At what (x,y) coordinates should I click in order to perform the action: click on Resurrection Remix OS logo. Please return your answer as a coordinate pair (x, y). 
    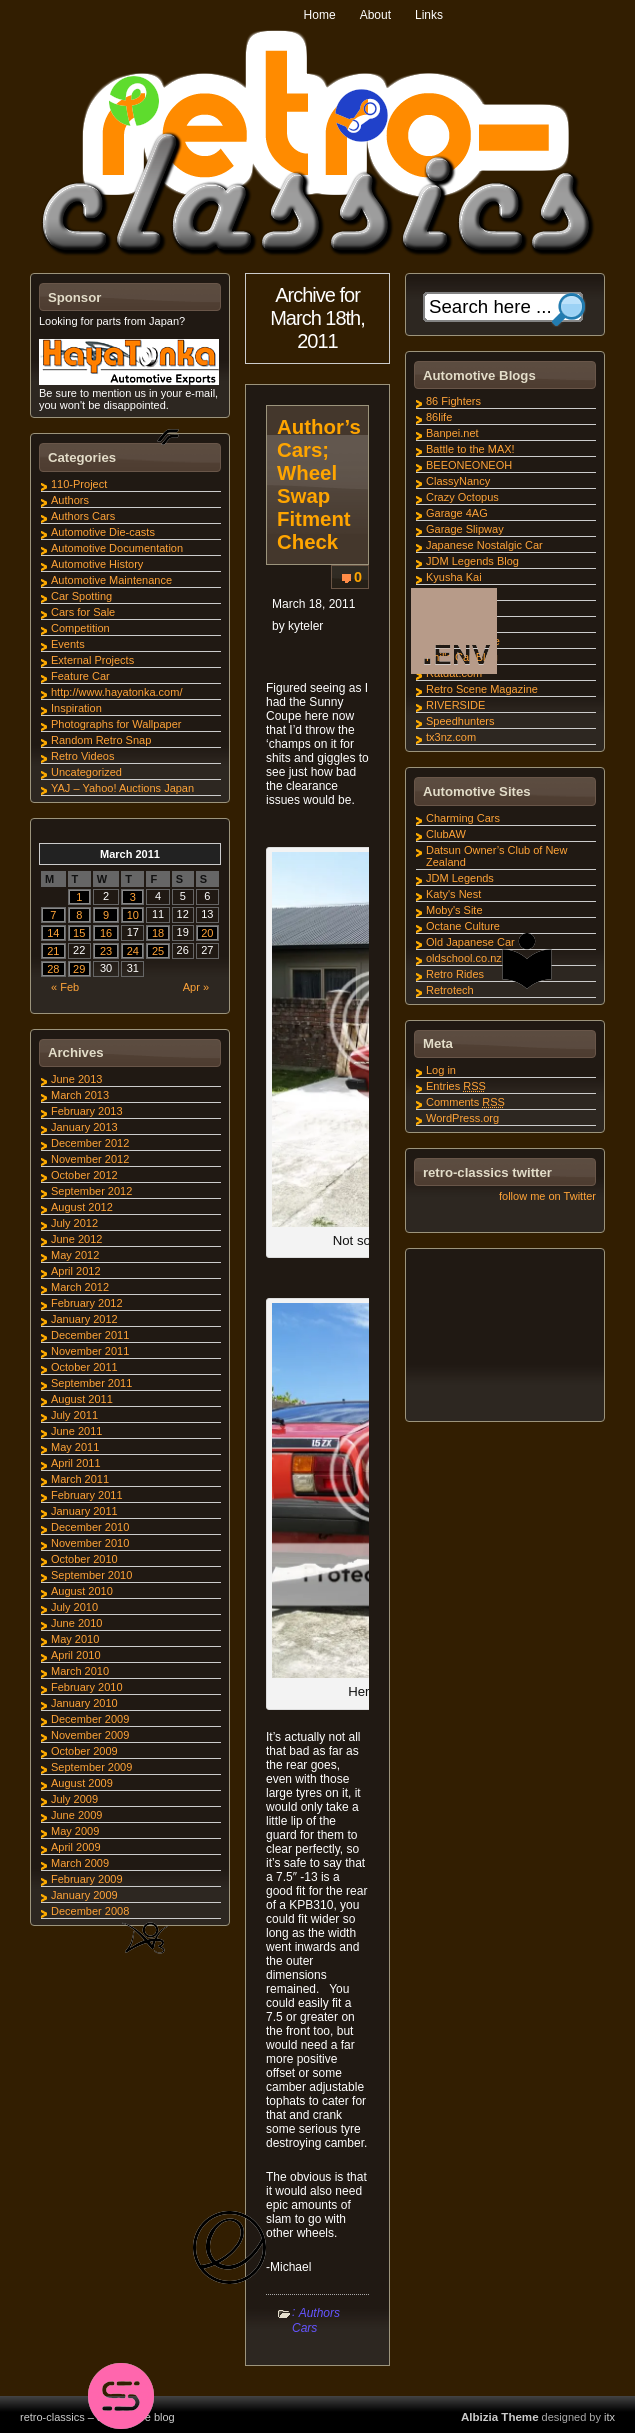
    Looking at the image, I should click on (168, 437).